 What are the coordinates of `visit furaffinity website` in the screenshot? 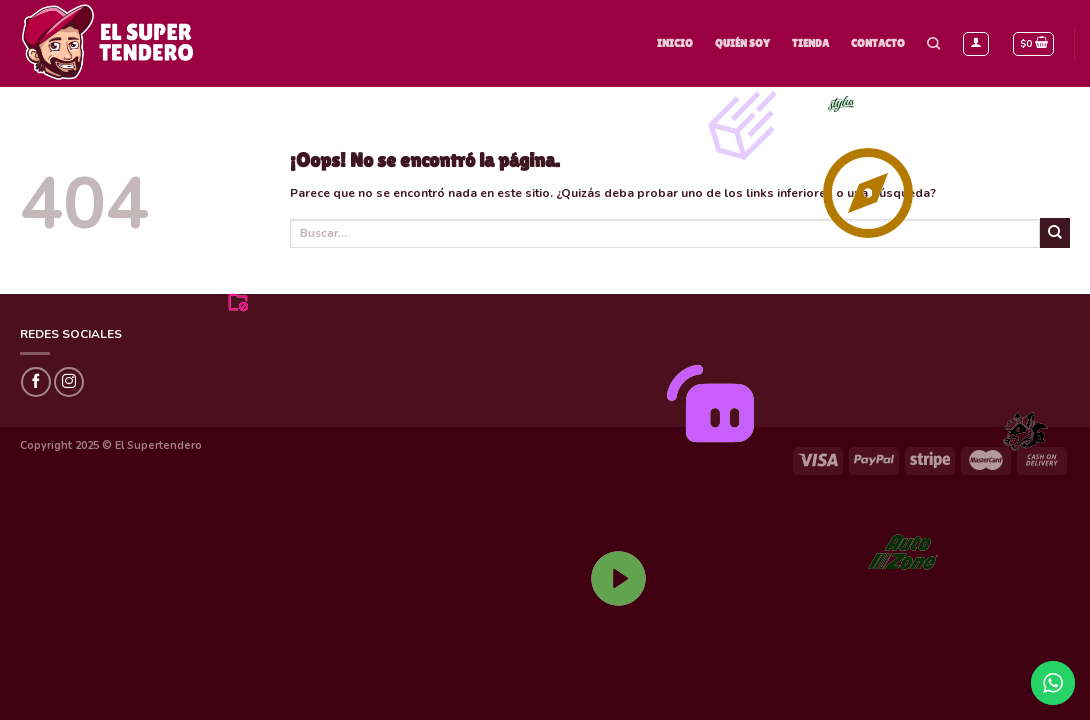 It's located at (1025, 431).